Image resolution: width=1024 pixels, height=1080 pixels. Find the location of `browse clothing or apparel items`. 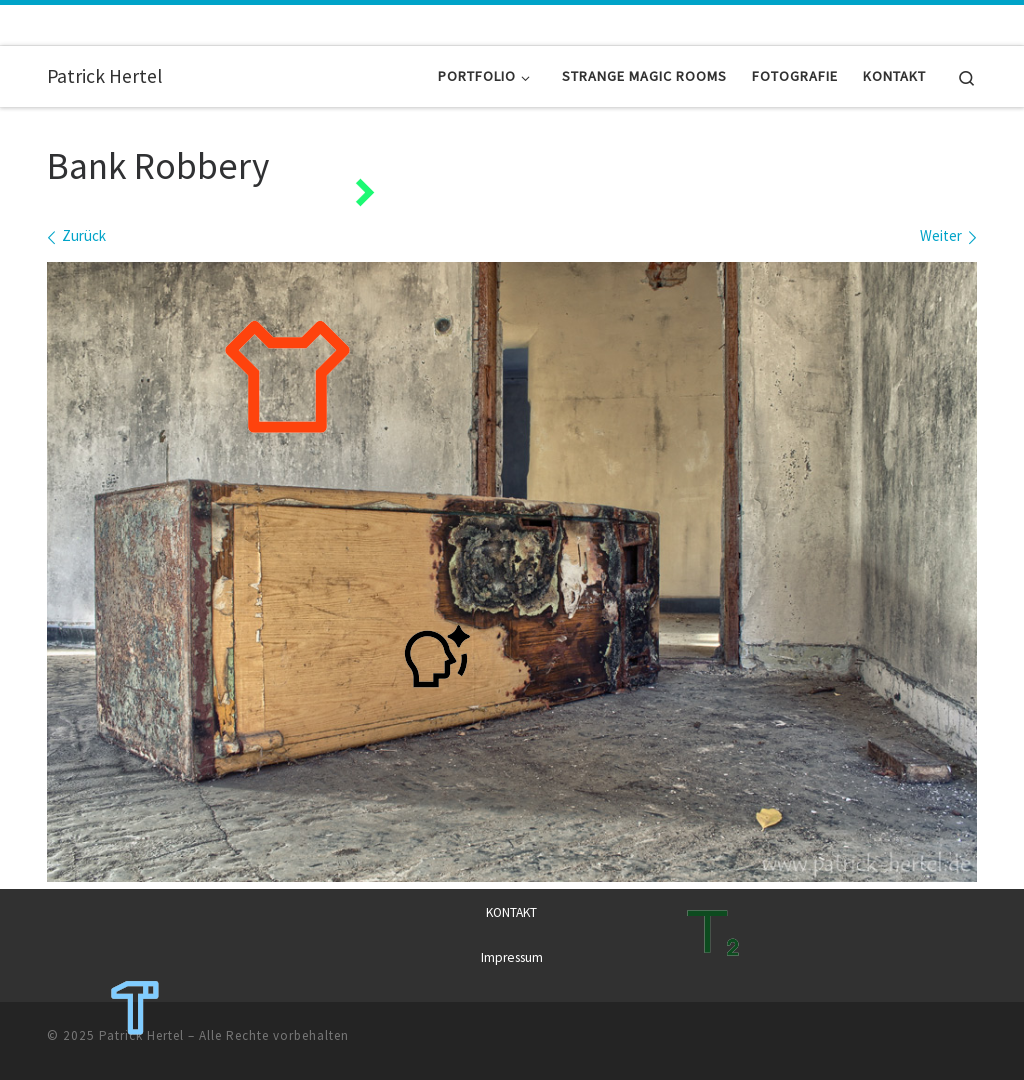

browse clothing or apparel items is located at coordinates (287, 376).